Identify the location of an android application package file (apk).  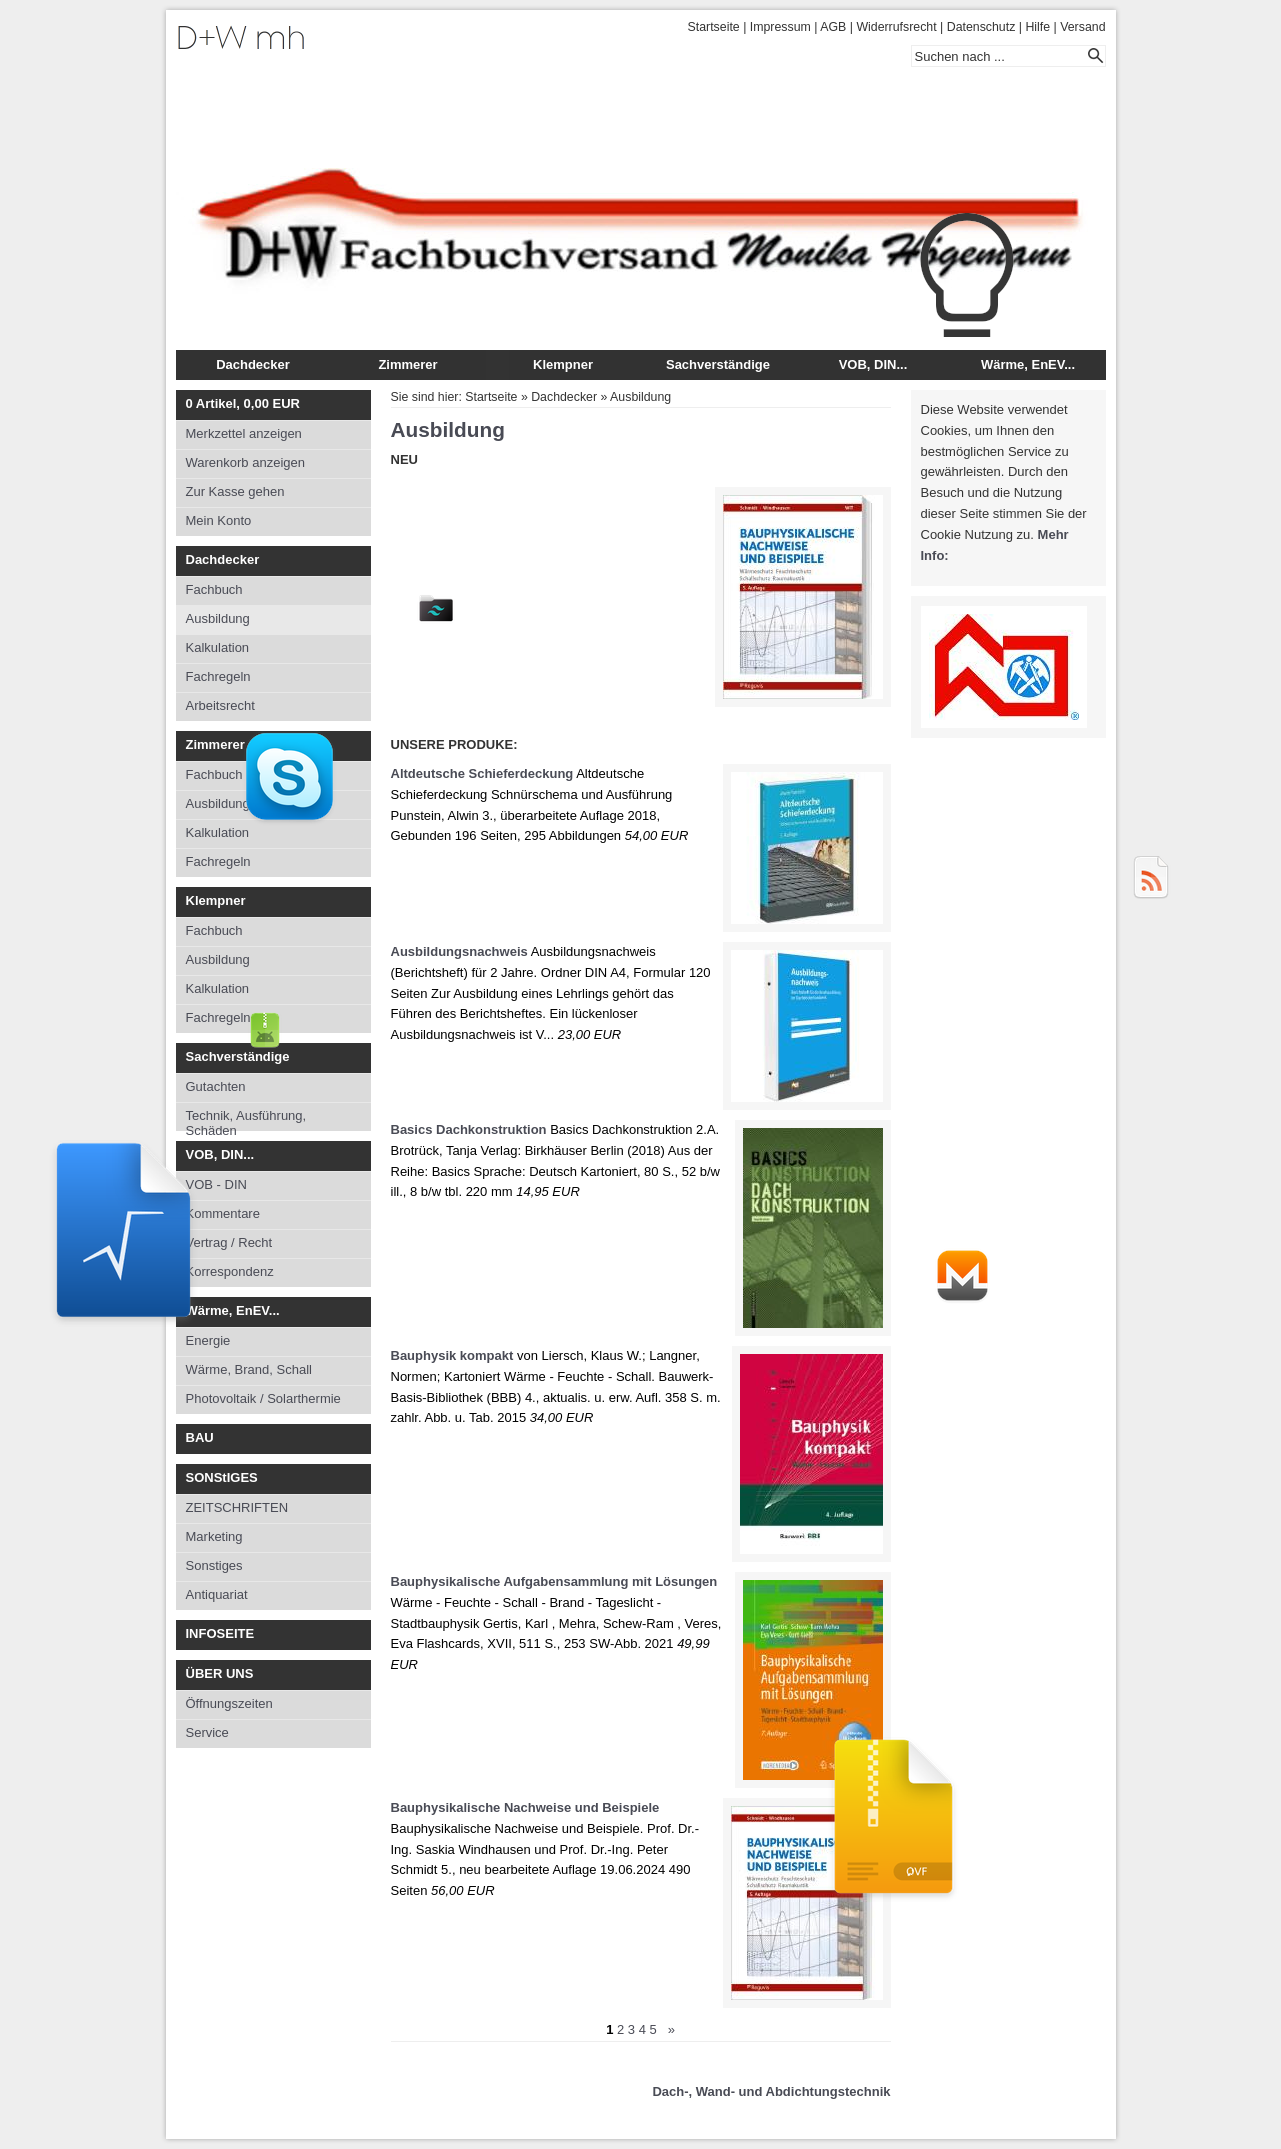
(265, 1030).